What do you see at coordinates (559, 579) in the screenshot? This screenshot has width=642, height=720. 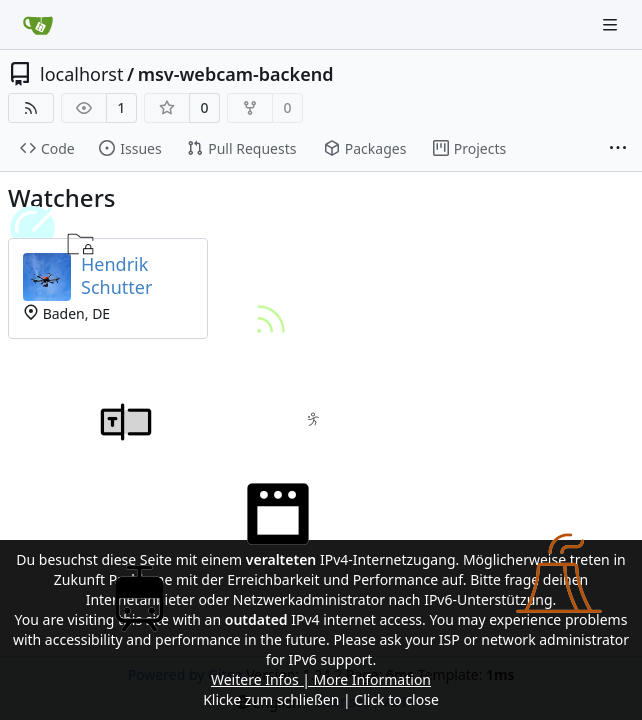 I see `indicates nuclear power or energy facility` at bounding box center [559, 579].